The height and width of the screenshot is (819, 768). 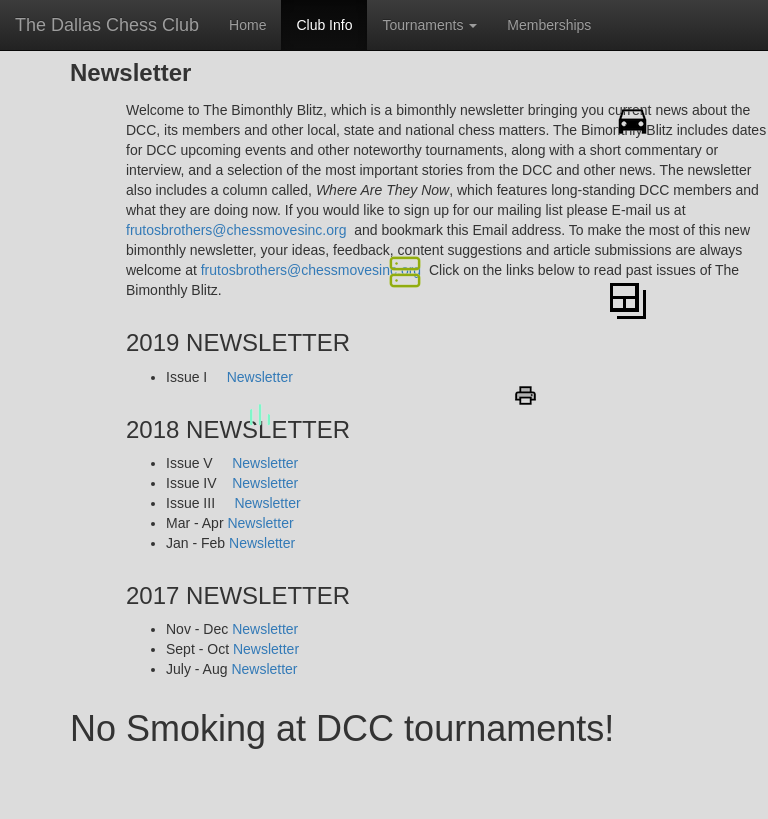 What do you see at coordinates (405, 272) in the screenshot?
I see `access server settings or status` at bounding box center [405, 272].